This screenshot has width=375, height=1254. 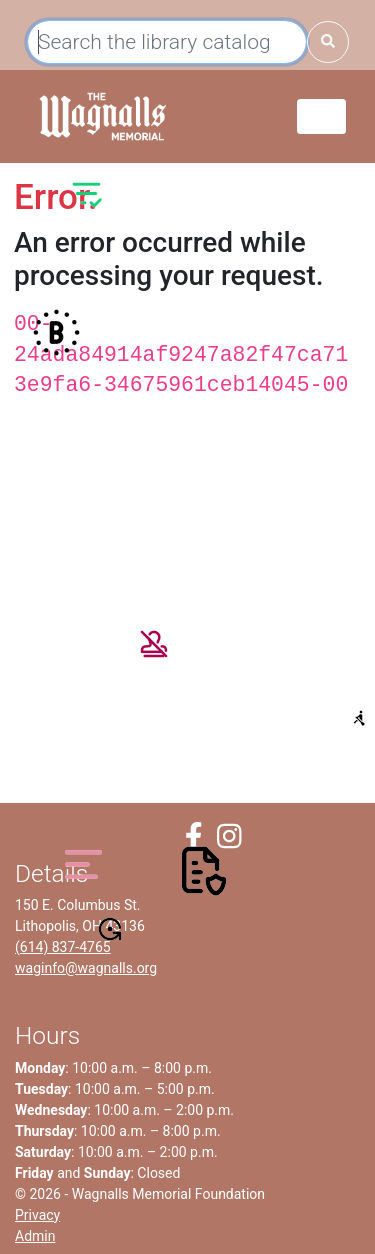 I want to click on access rowing or kayaking activities, so click(x=359, y=718).